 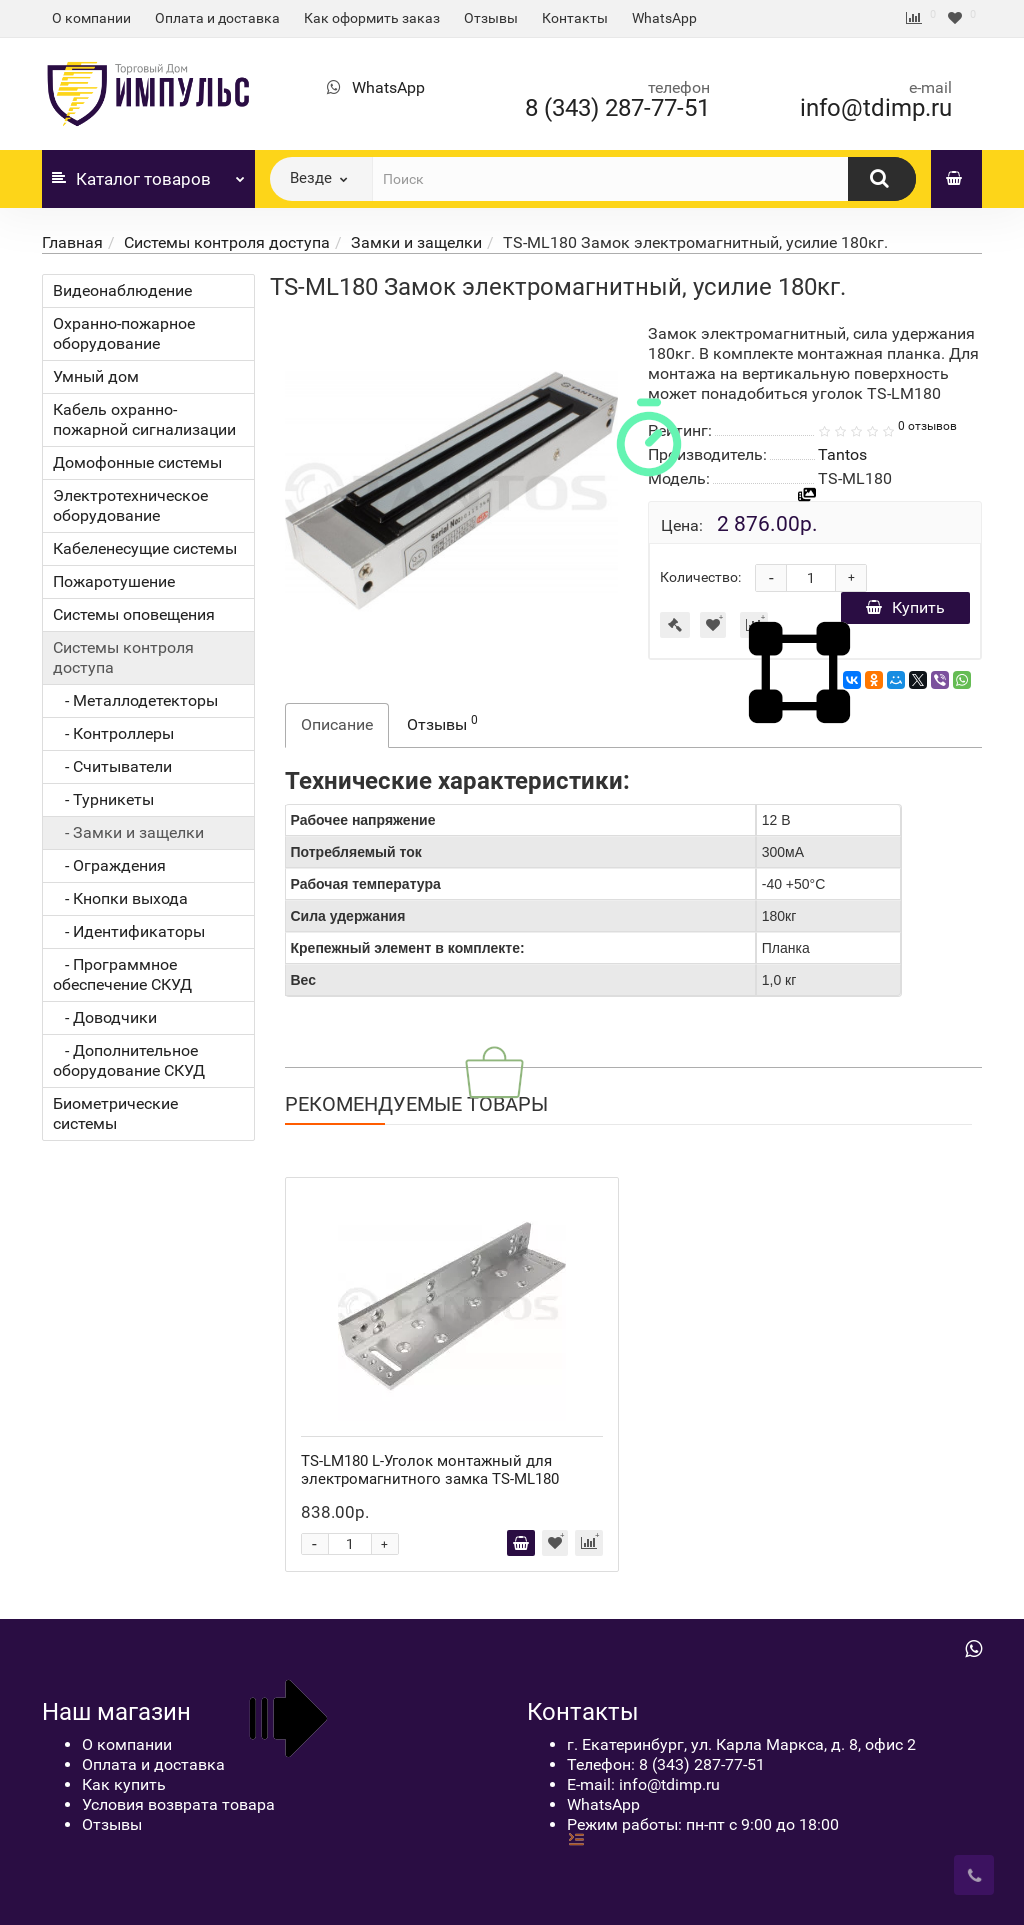 What do you see at coordinates (285, 1718) in the screenshot?
I see `skip forward or advance multiple steps` at bounding box center [285, 1718].